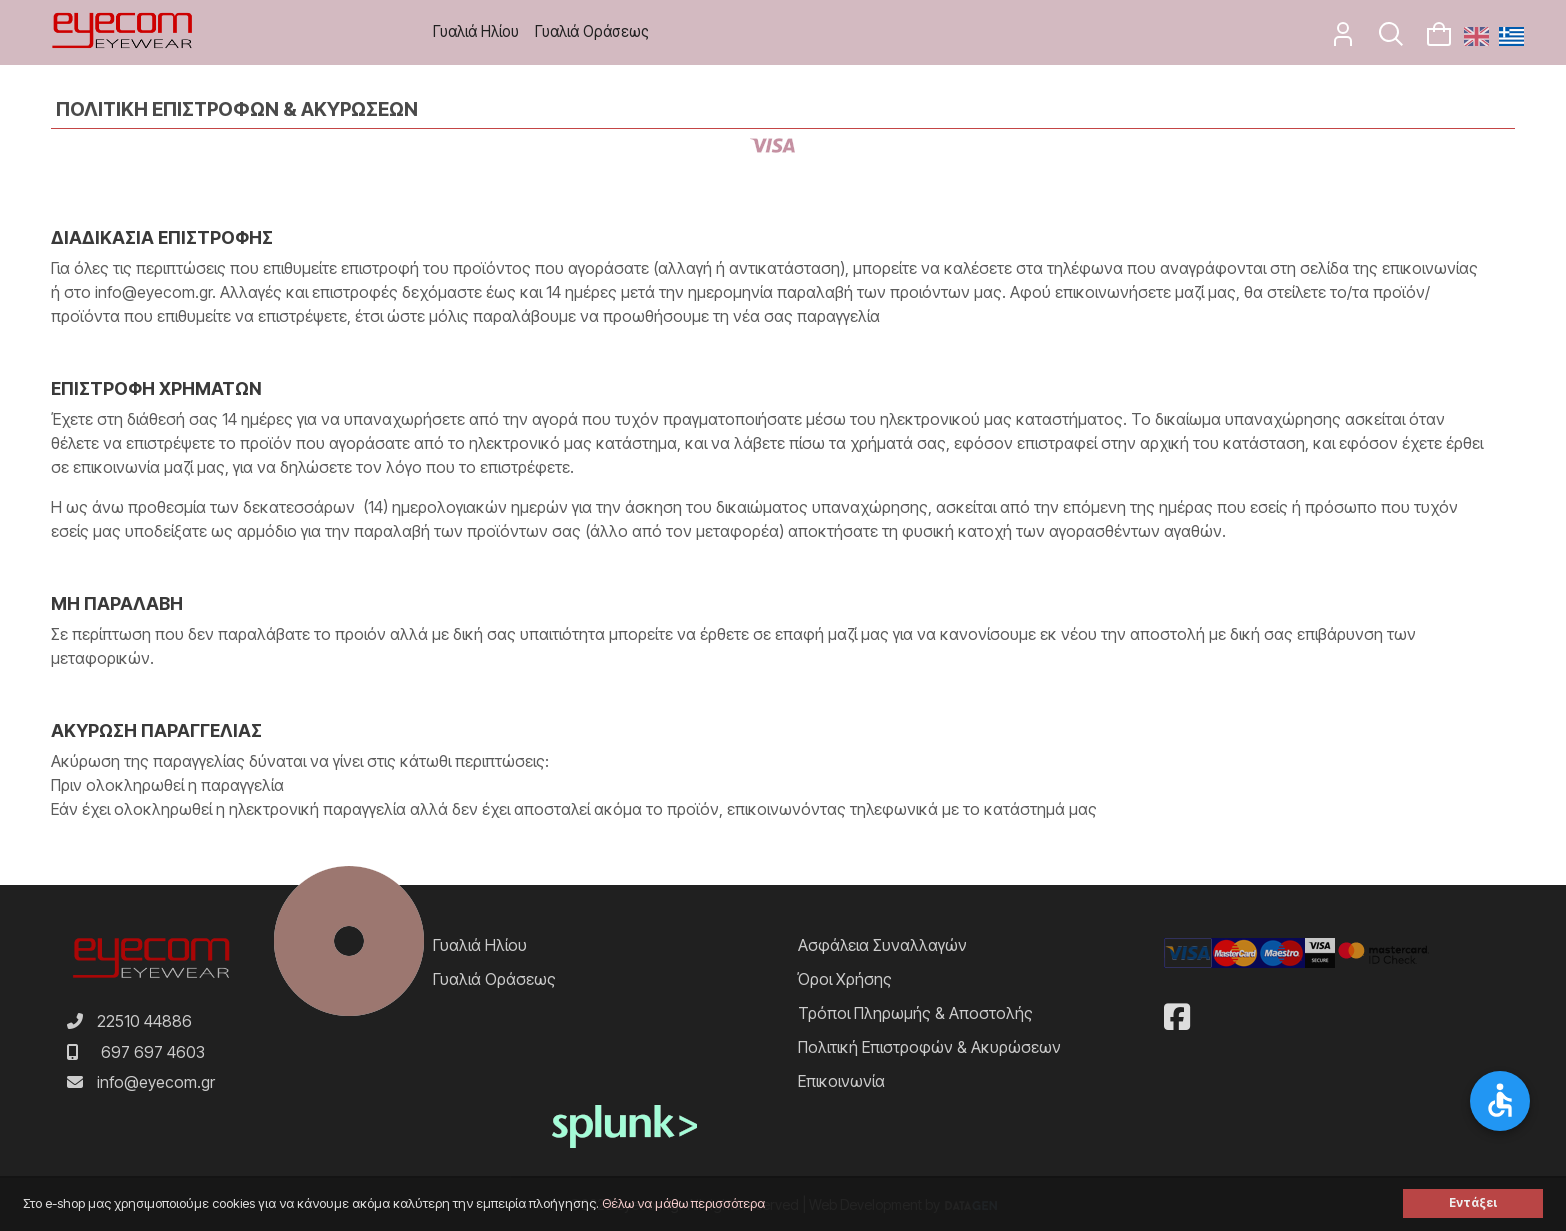 The width and height of the screenshot is (1566, 1231). I want to click on focus on a selected element or area, so click(349, 941).